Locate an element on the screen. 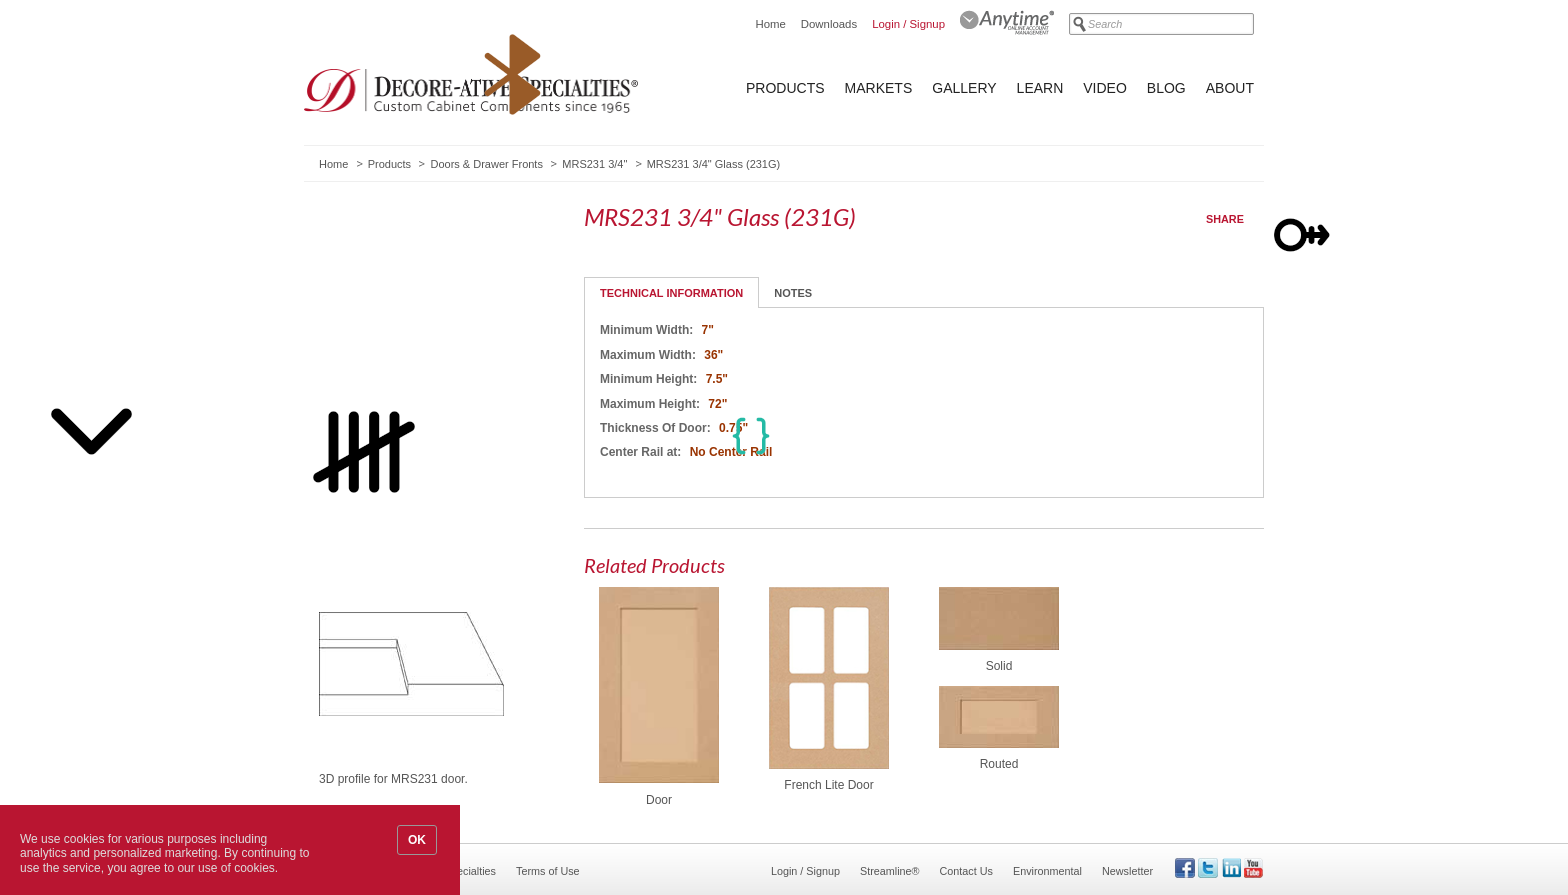  track count or keep score is located at coordinates (364, 452).